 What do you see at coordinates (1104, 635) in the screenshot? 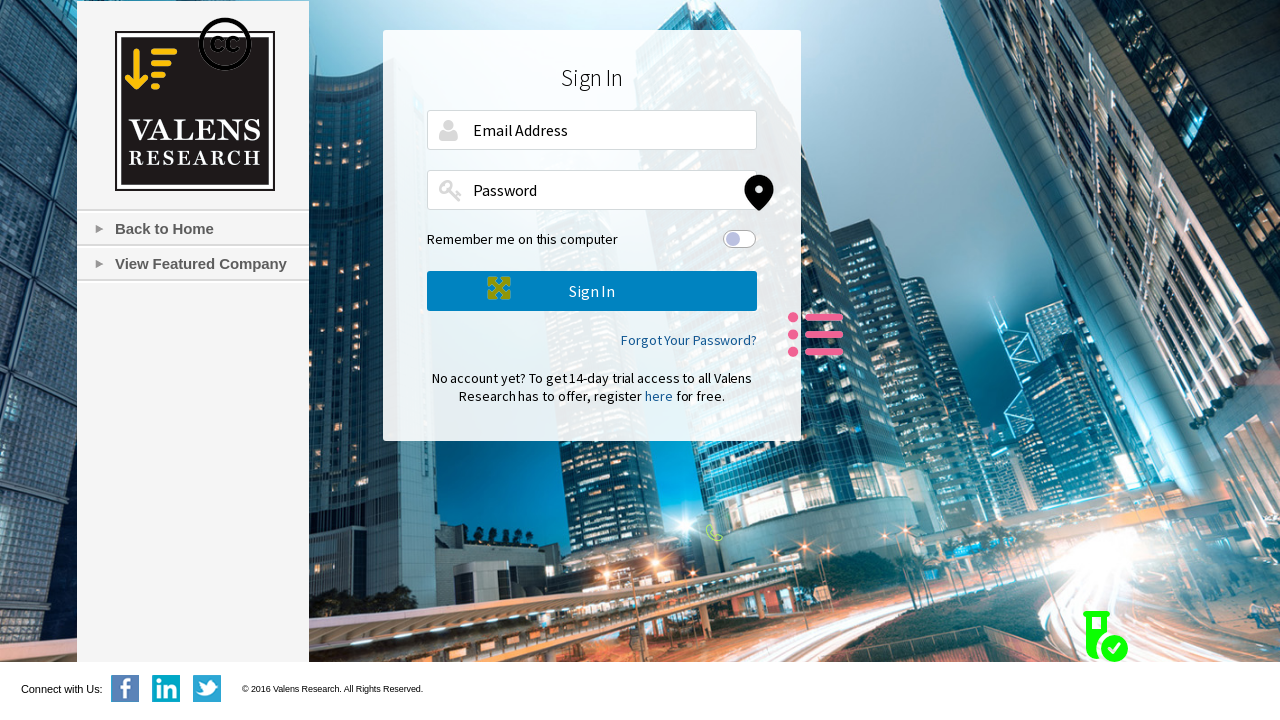
I see `test sample verified or approved` at bounding box center [1104, 635].